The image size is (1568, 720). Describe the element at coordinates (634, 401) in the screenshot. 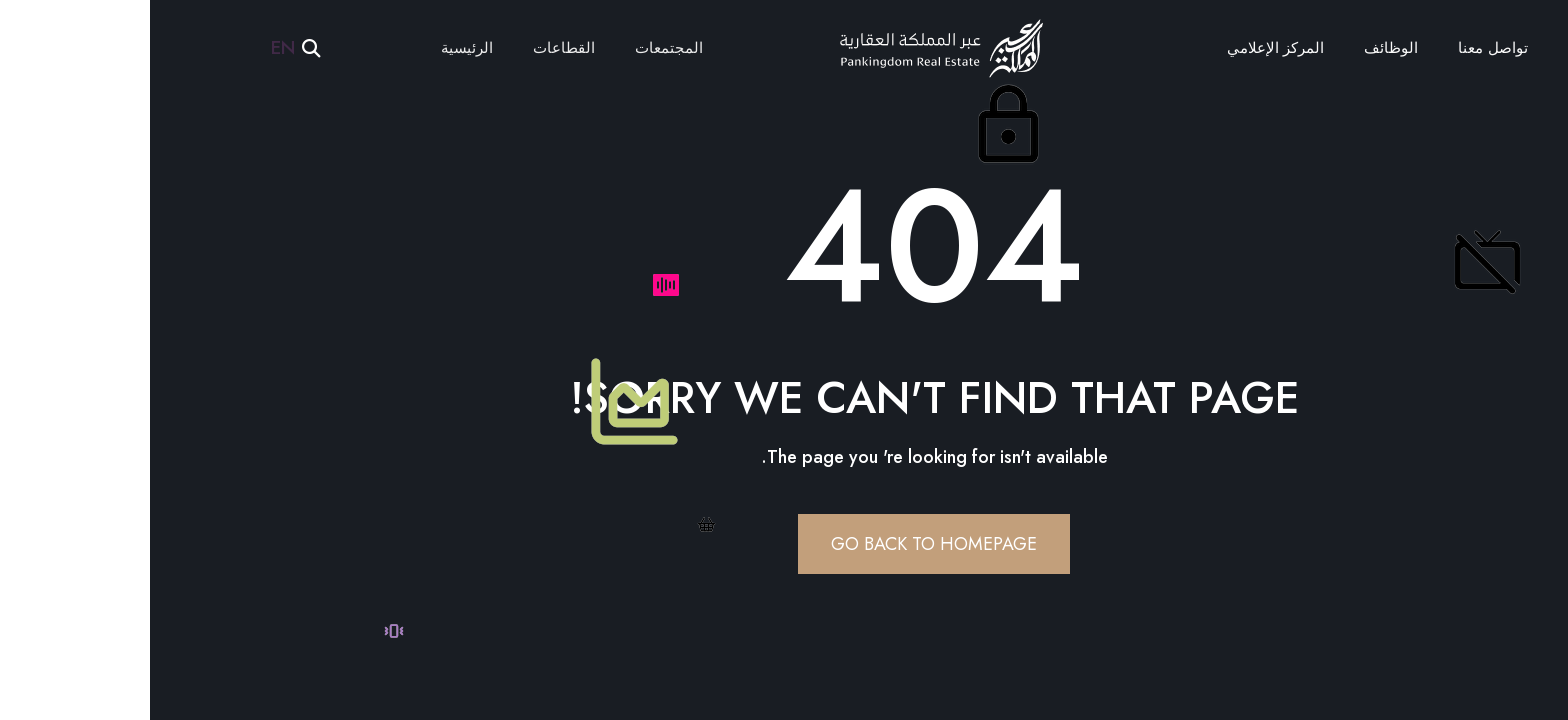

I see `view area chart analytics` at that location.